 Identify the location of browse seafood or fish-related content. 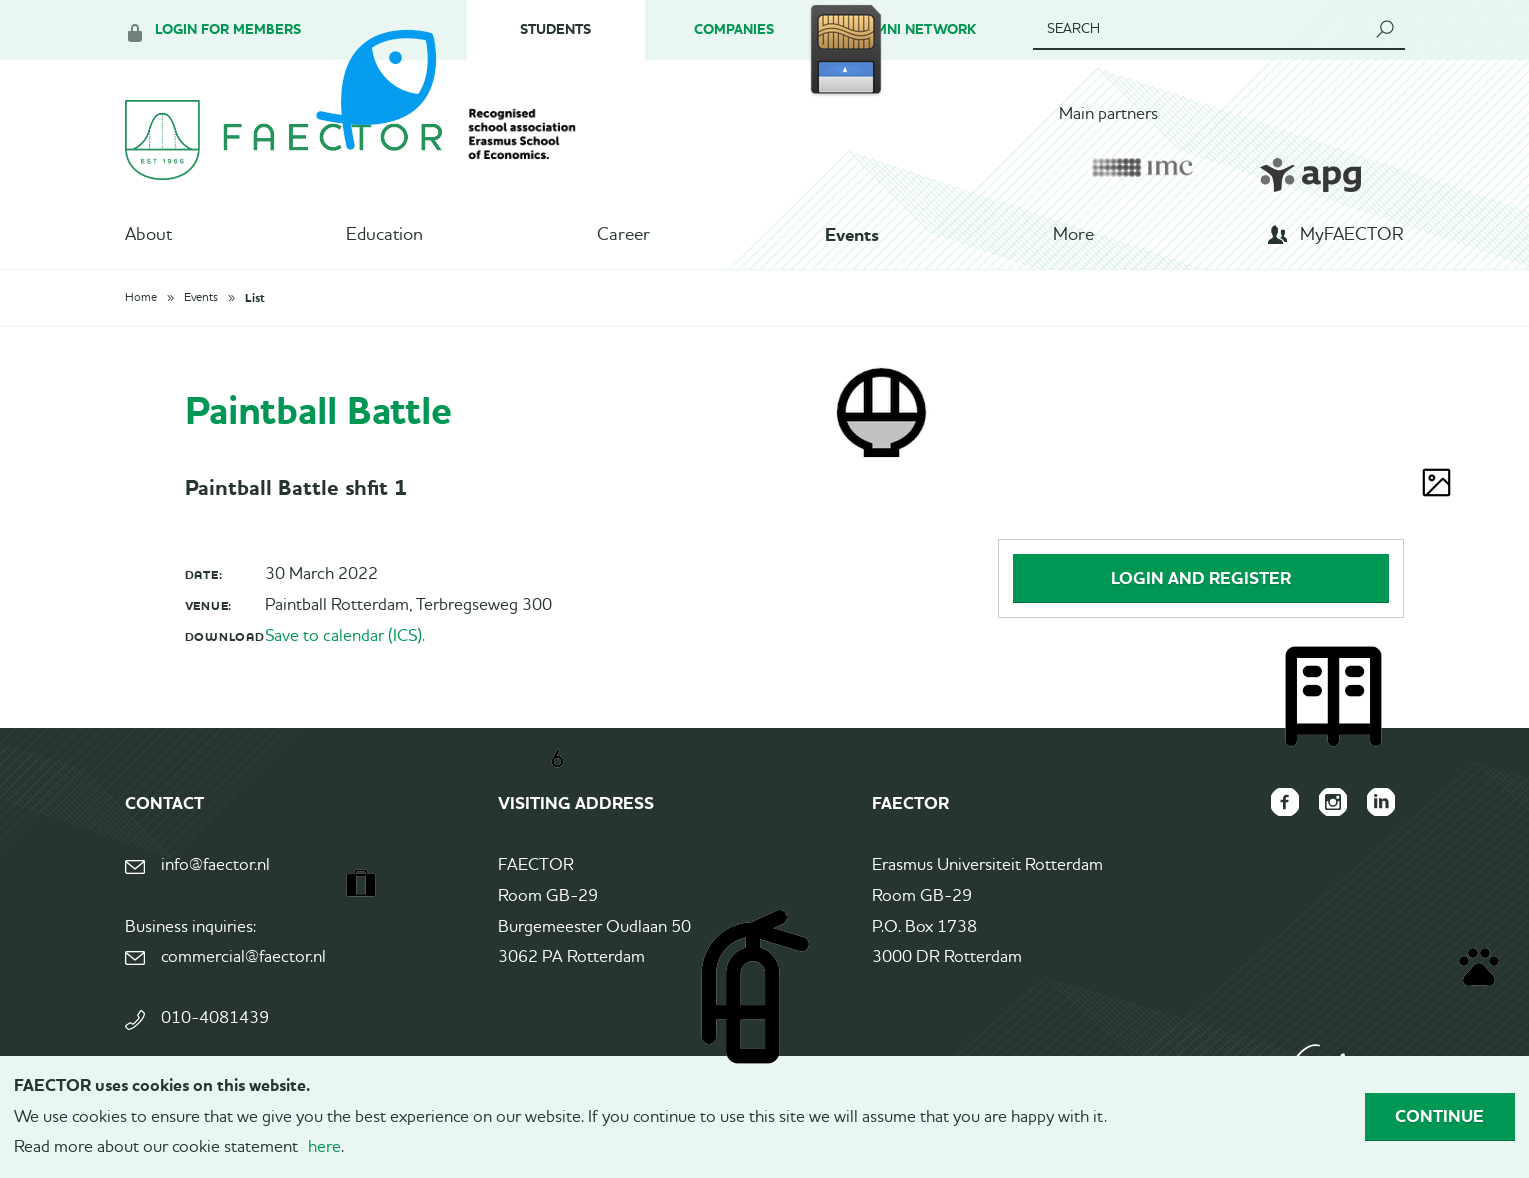
(380, 85).